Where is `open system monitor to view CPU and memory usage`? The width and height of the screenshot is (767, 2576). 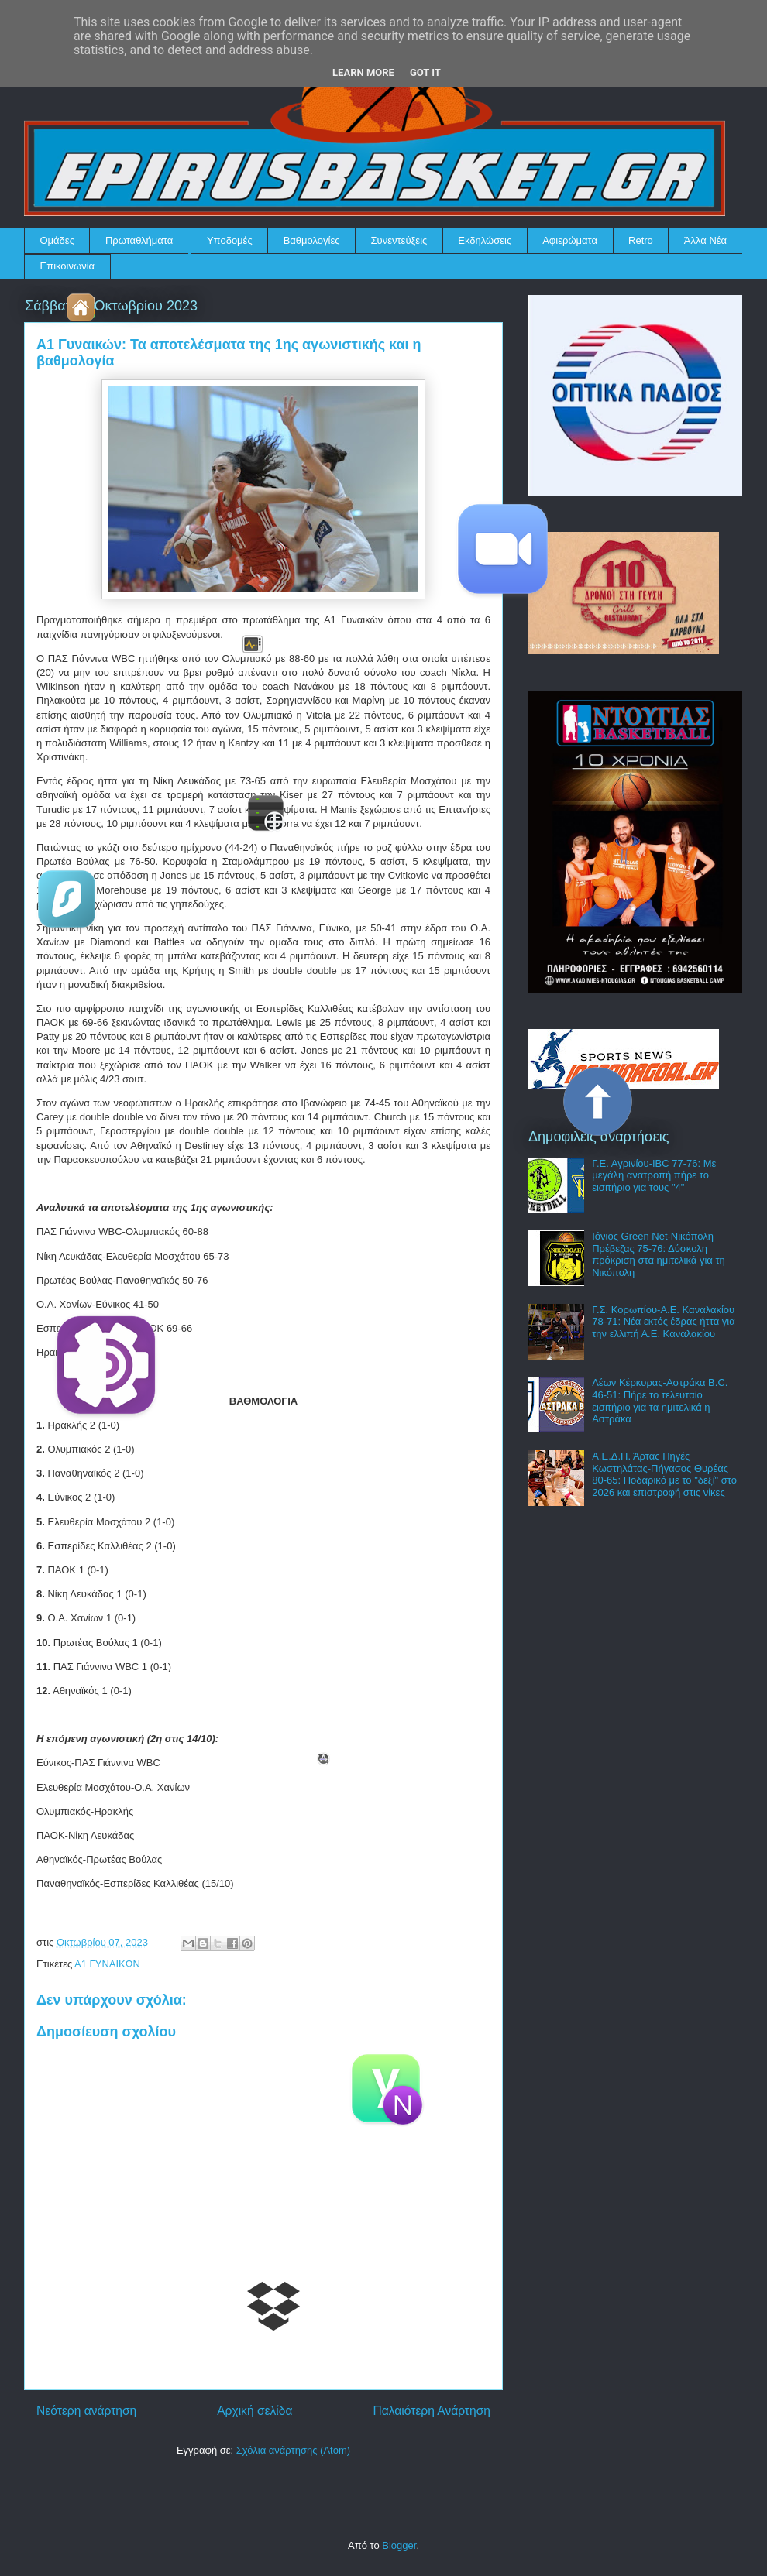
open system monitor to view CPU and memory usage is located at coordinates (253, 644).